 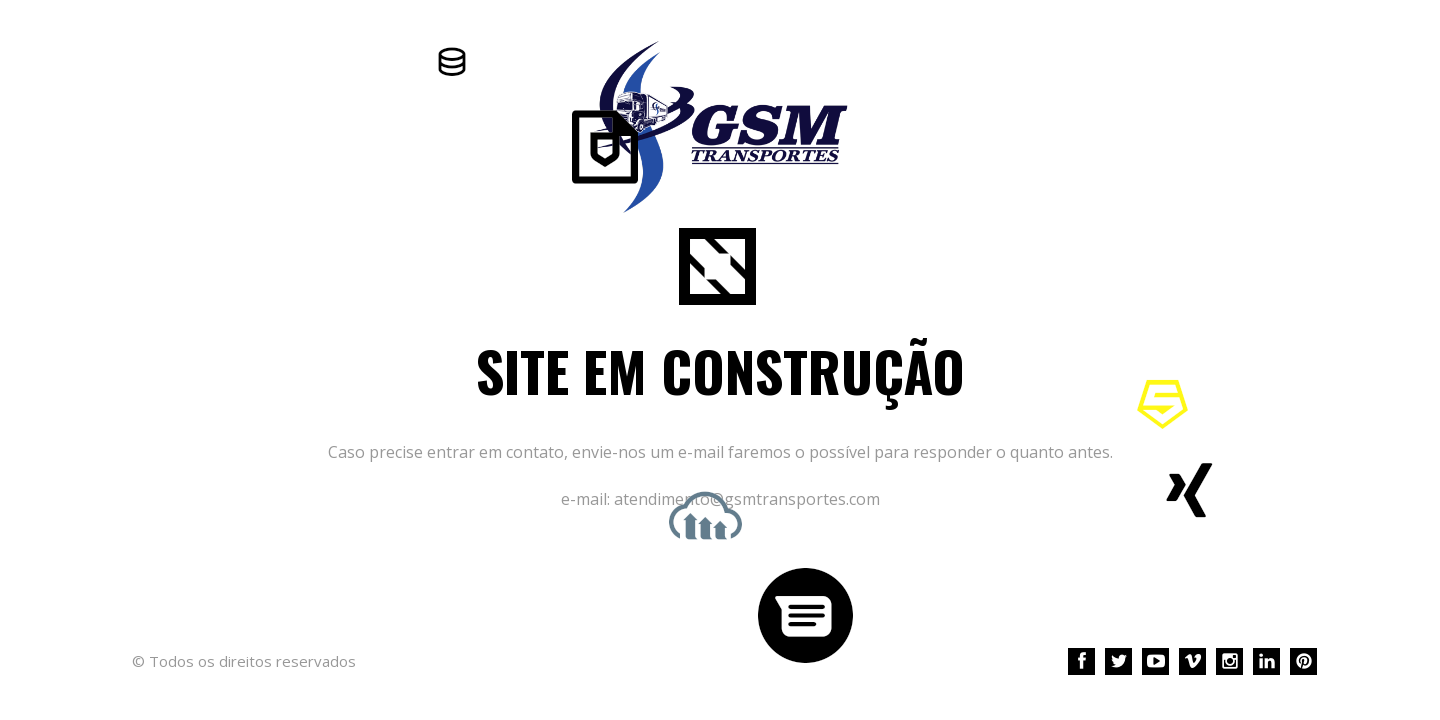 I want to click on sifive company logo, so click(x=1162, y=404).